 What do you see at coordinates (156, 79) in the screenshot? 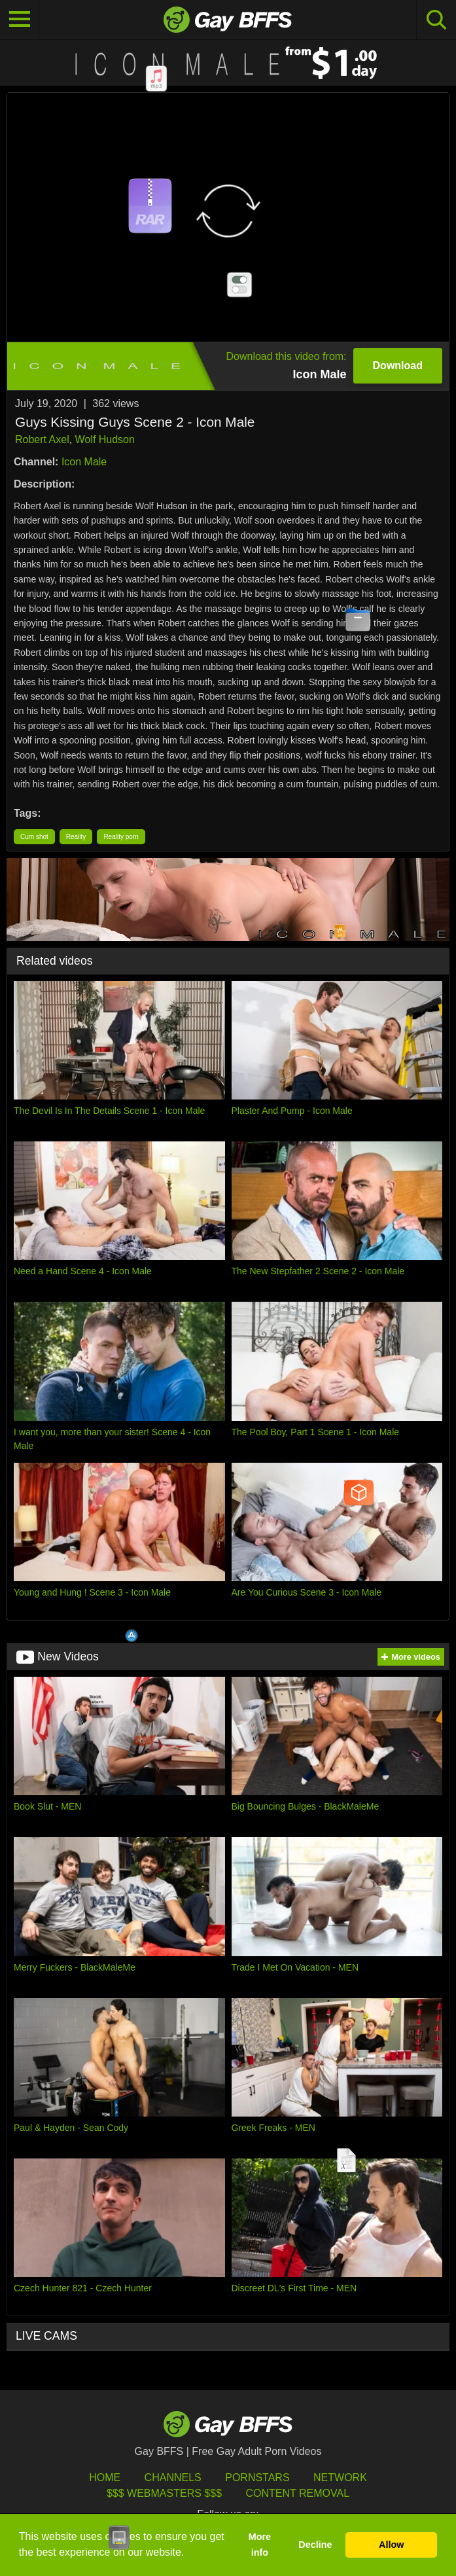
I see `an mp3 audio file` at bounding box center [156, 79].